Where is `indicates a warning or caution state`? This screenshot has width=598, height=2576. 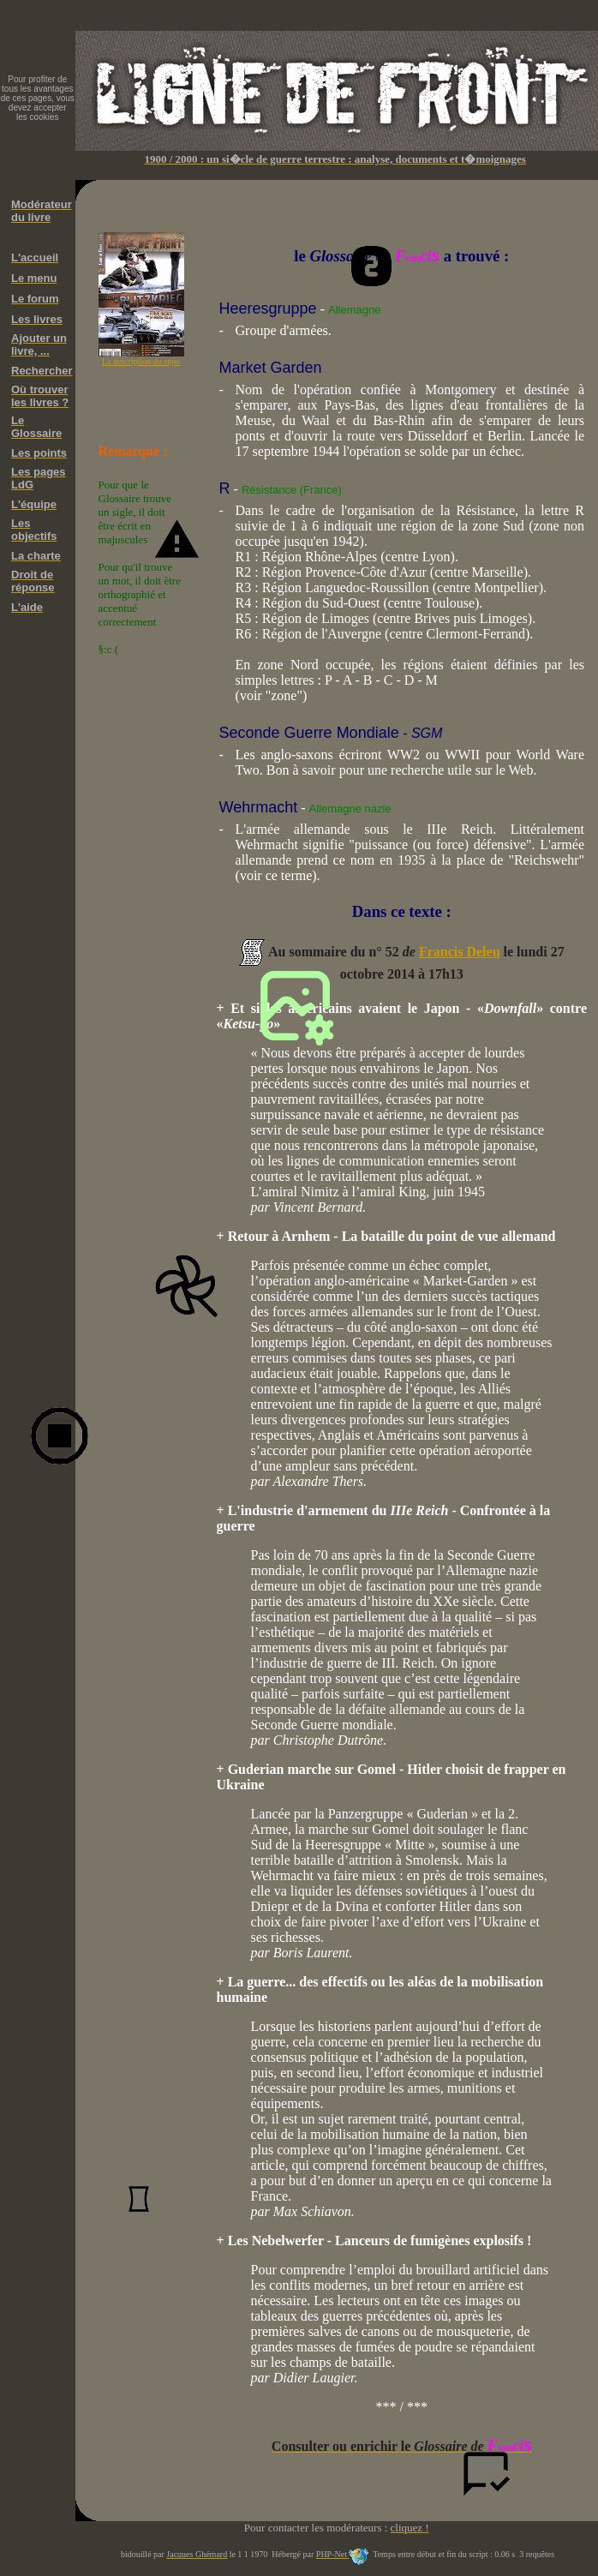
indicates a warning or caution state is located at coordinates (176, 539).